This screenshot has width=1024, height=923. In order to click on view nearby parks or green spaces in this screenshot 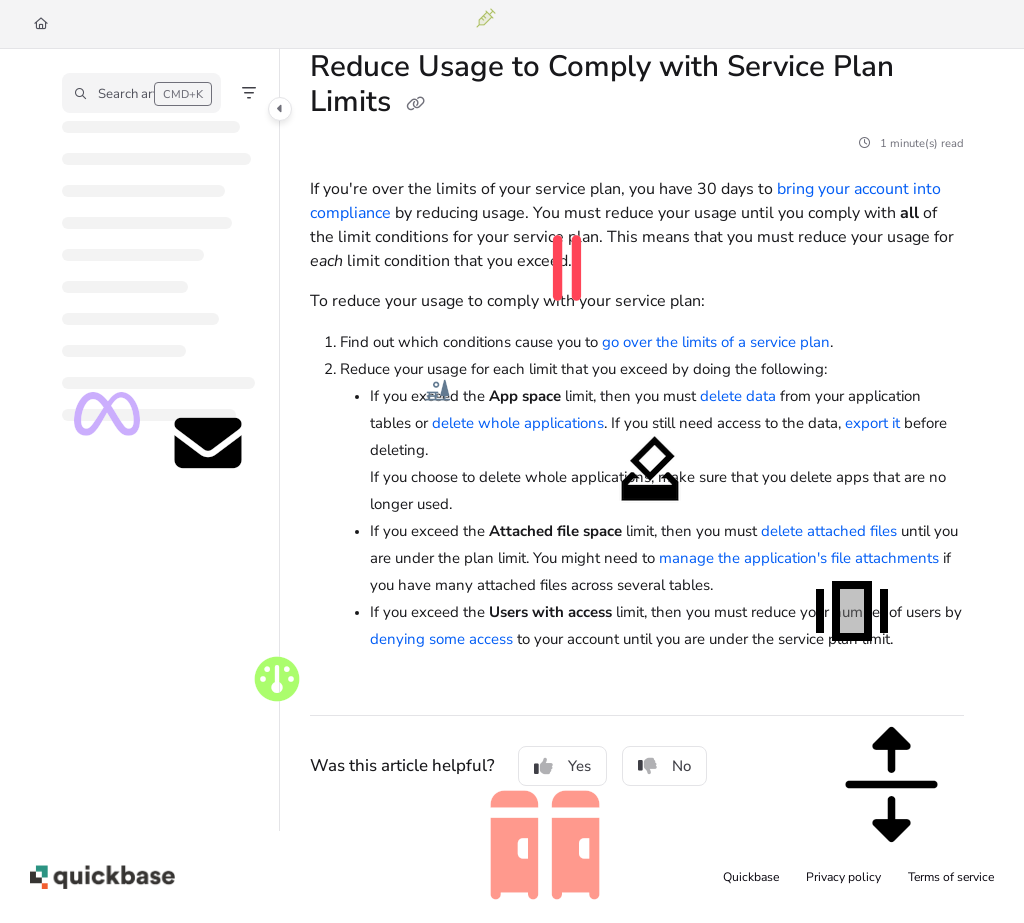, I will do `click(437, 391)`.